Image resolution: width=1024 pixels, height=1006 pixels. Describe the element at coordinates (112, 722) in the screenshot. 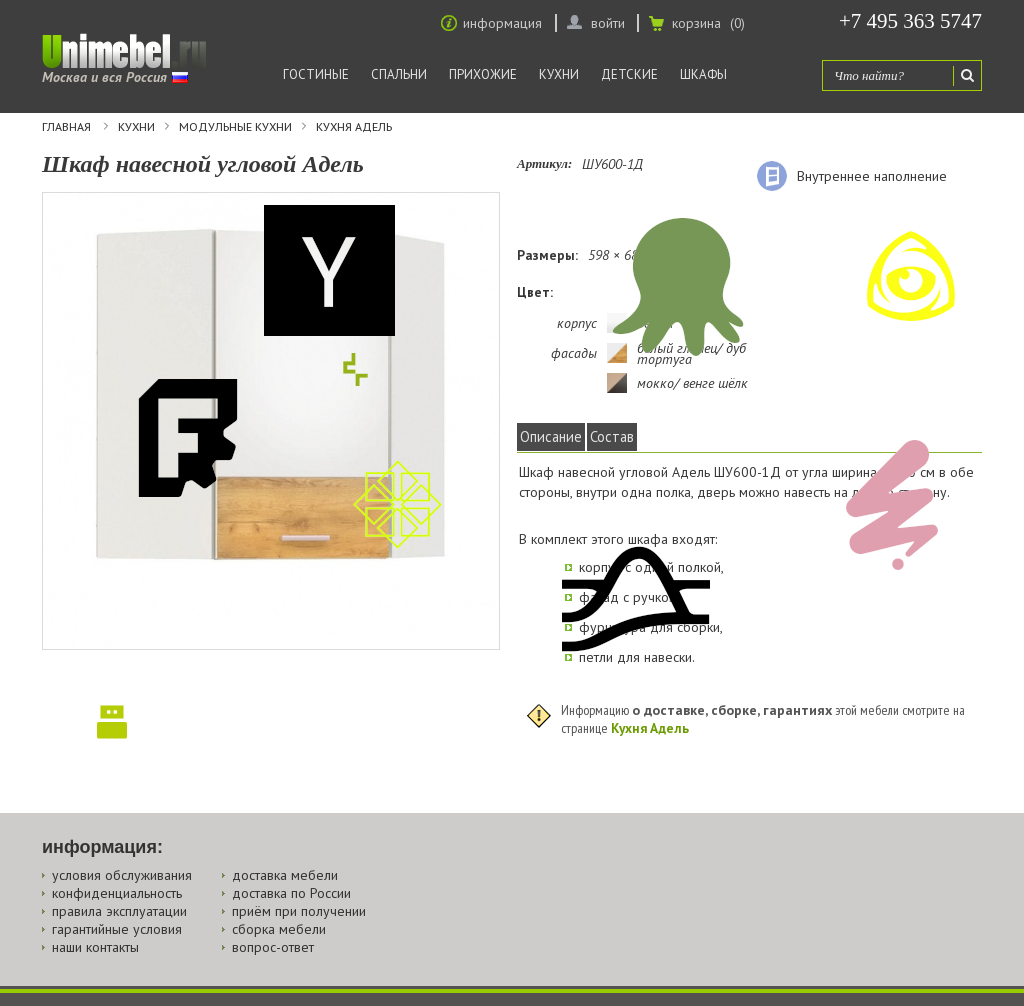

I see `access USB flash drive contents` at that location.